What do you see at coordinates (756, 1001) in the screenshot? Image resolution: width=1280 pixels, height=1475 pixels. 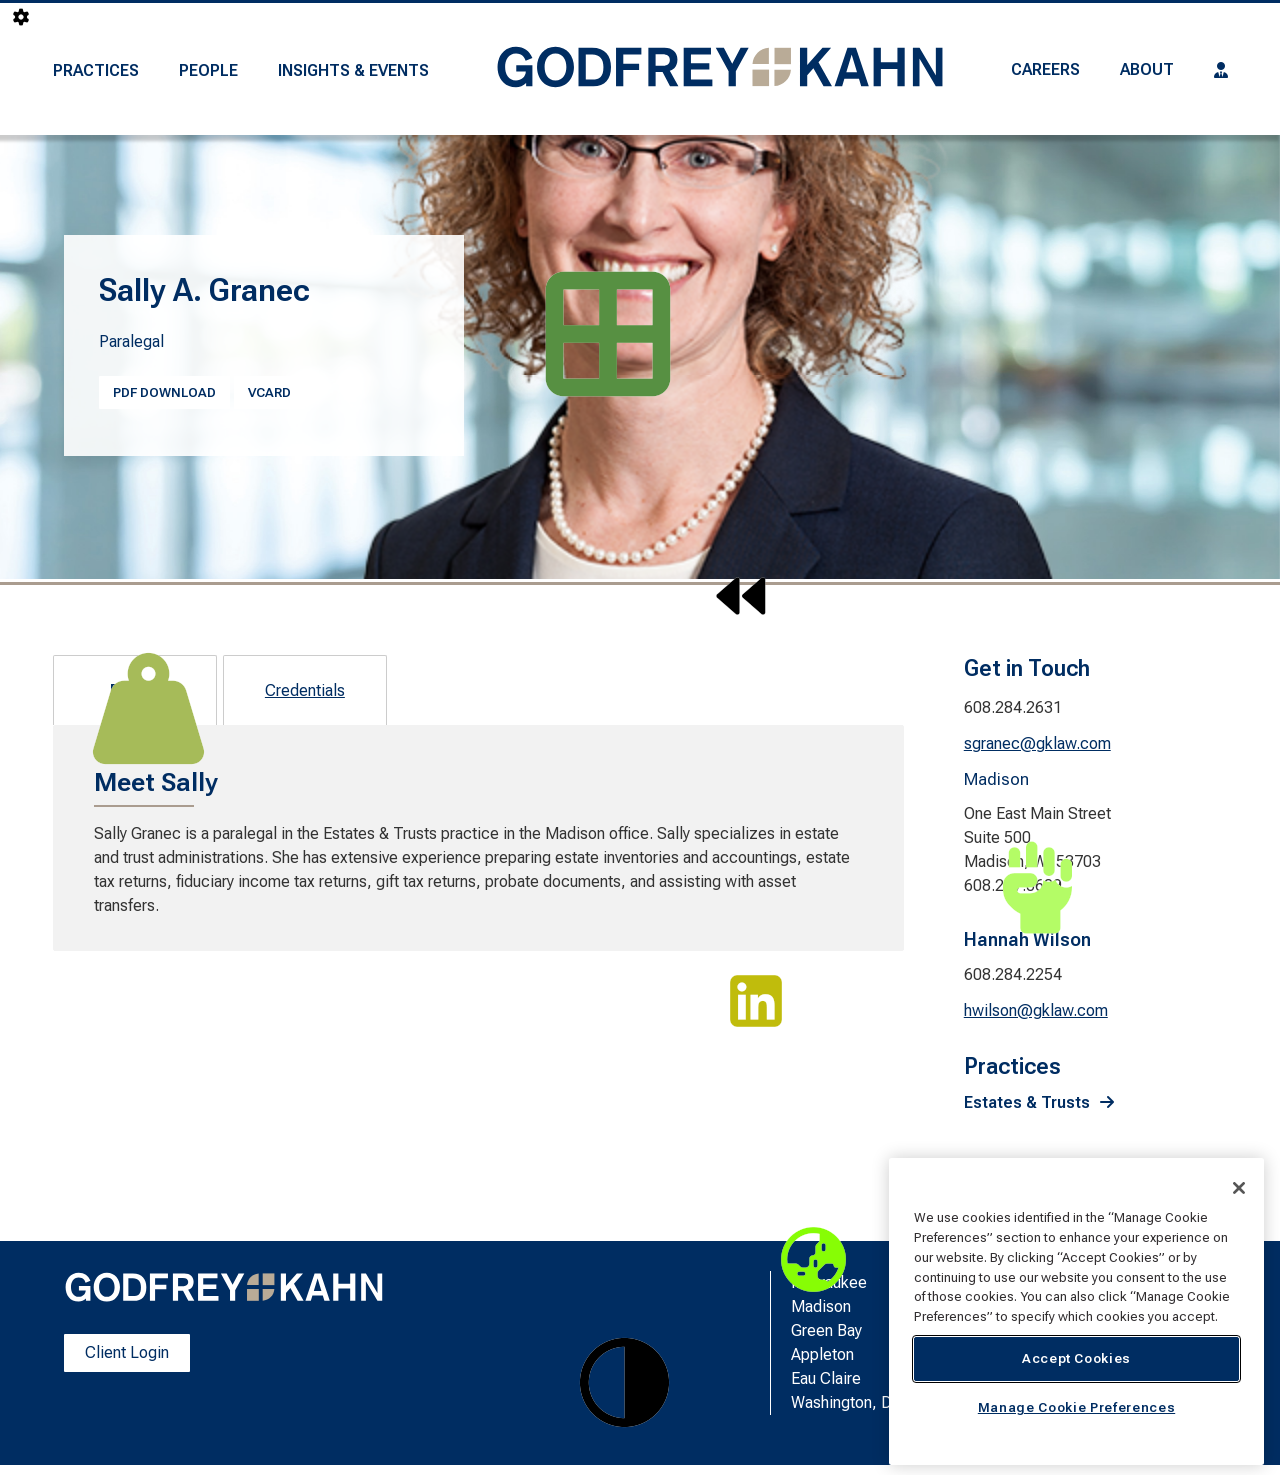 I see `open linkedin profile` at bounding box center [756, 1001].